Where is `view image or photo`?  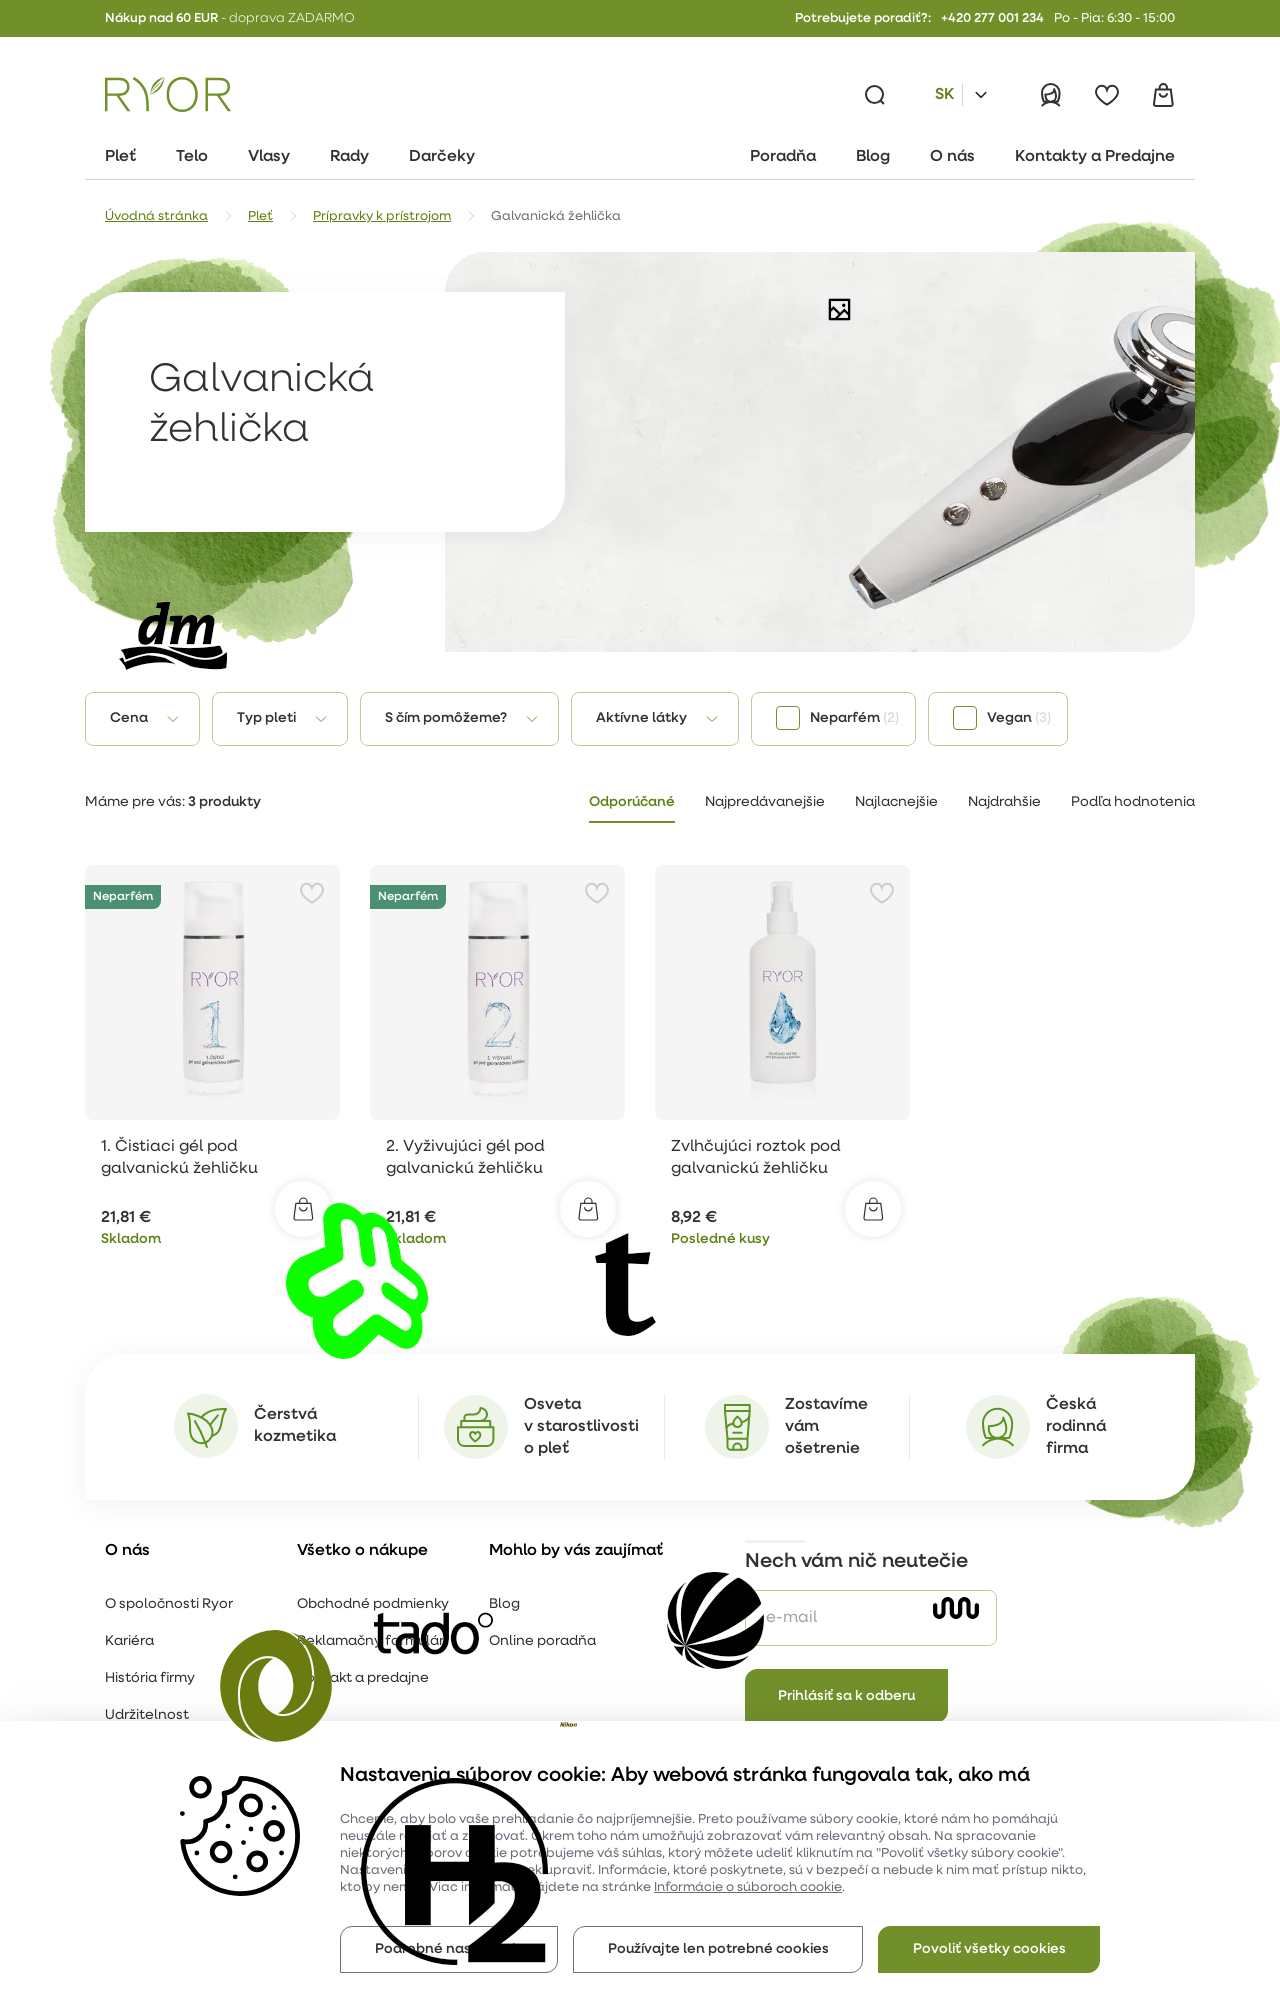 view image or photo is located at coordinates (839, 309).